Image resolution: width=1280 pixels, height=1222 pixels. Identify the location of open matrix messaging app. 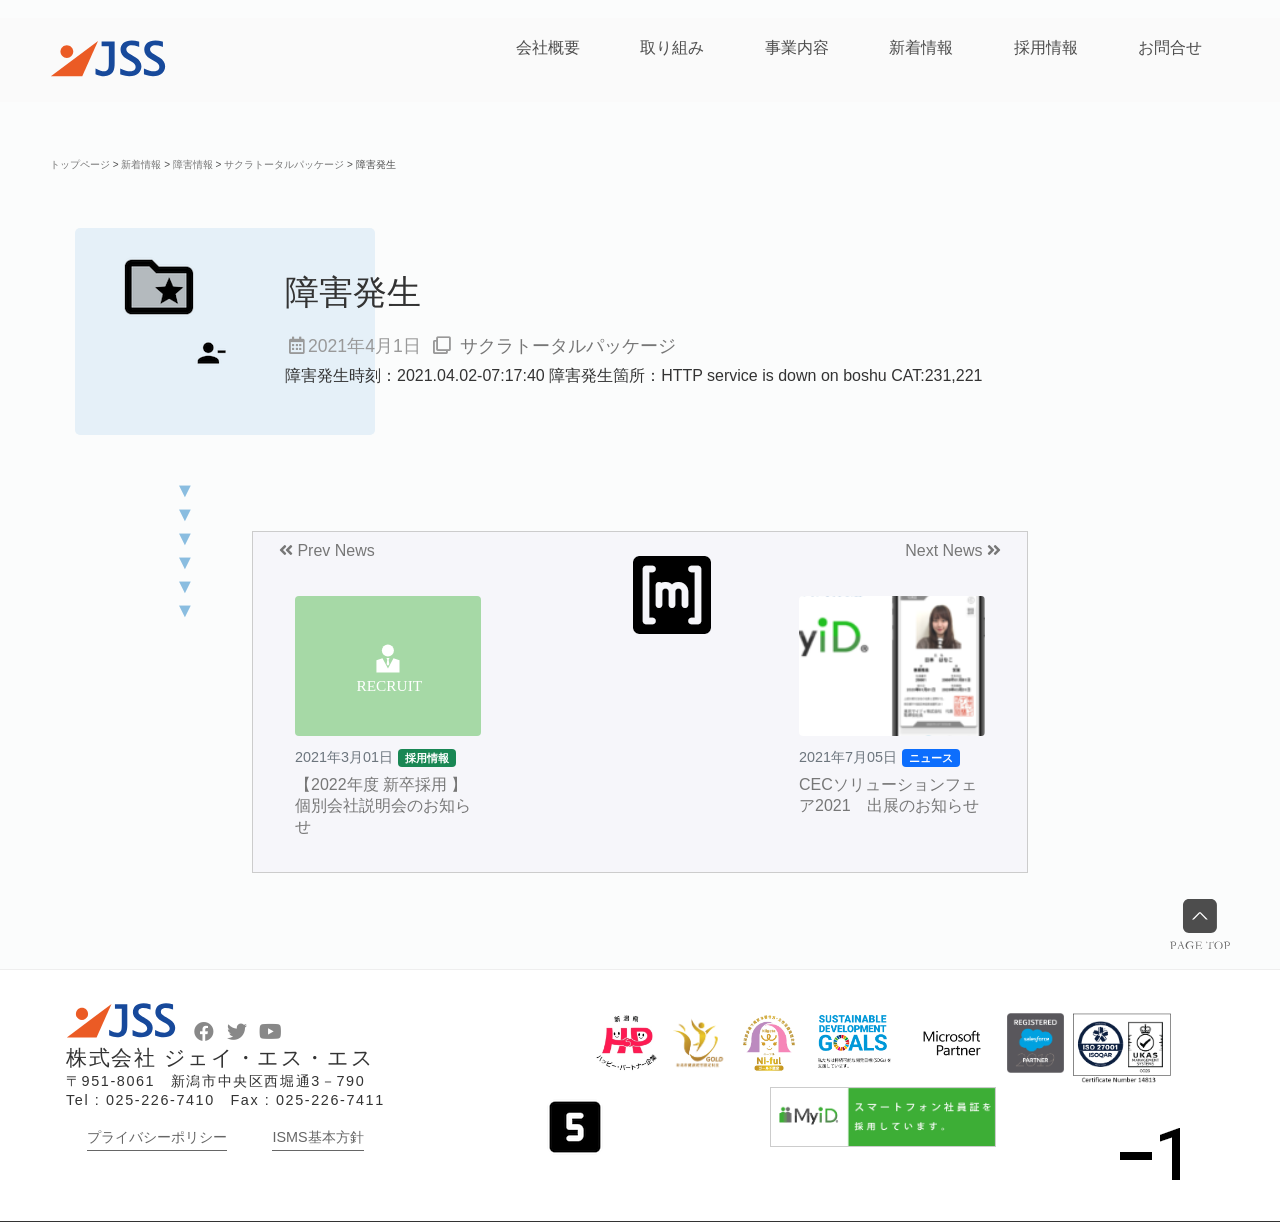
(672, 595).